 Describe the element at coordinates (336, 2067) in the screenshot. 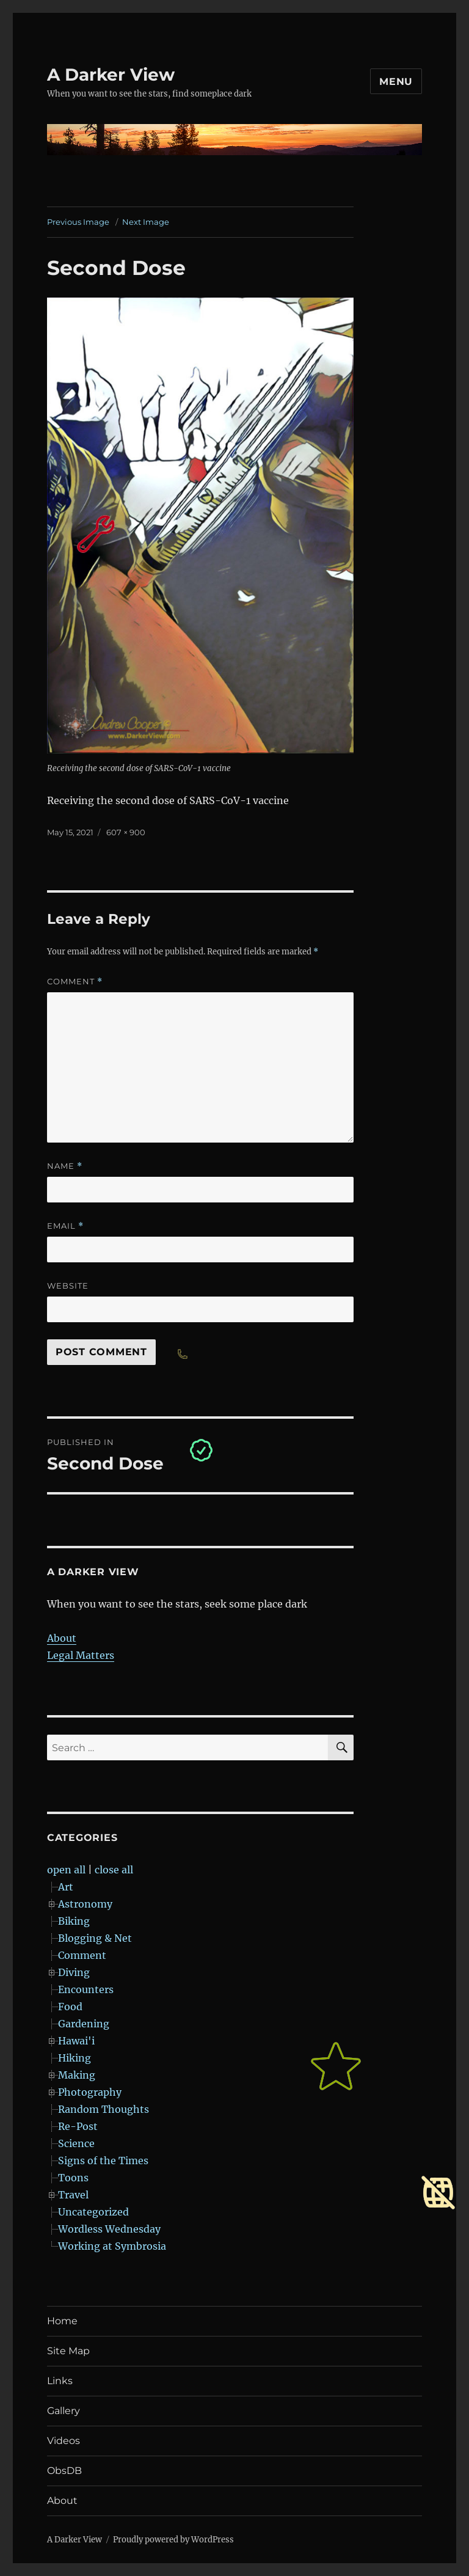

I see `add to favorites` at that location.